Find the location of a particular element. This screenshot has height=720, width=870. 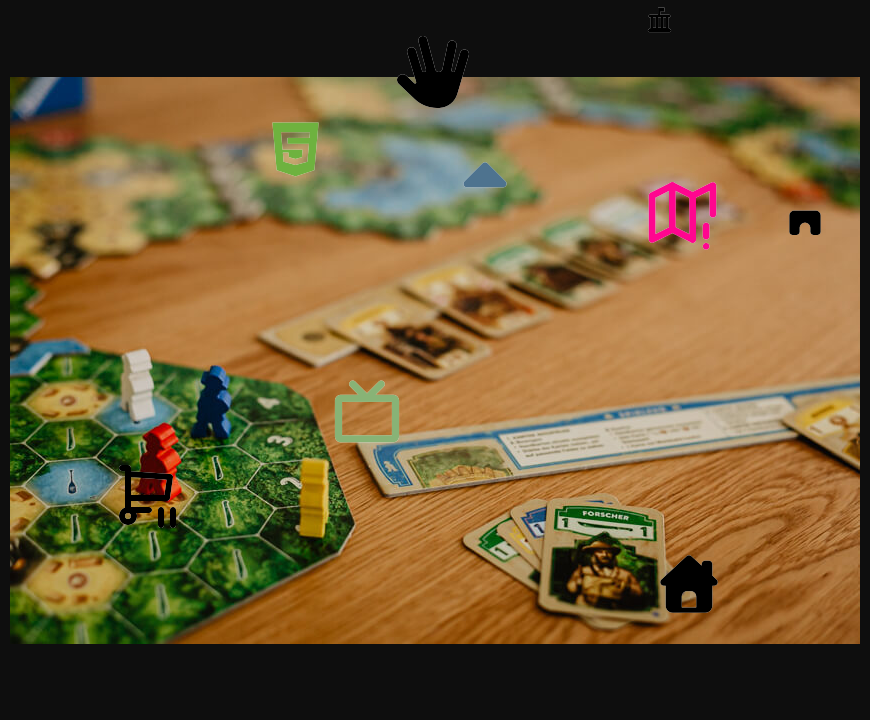

map error or issue detected is located at coordinates (682, 212).